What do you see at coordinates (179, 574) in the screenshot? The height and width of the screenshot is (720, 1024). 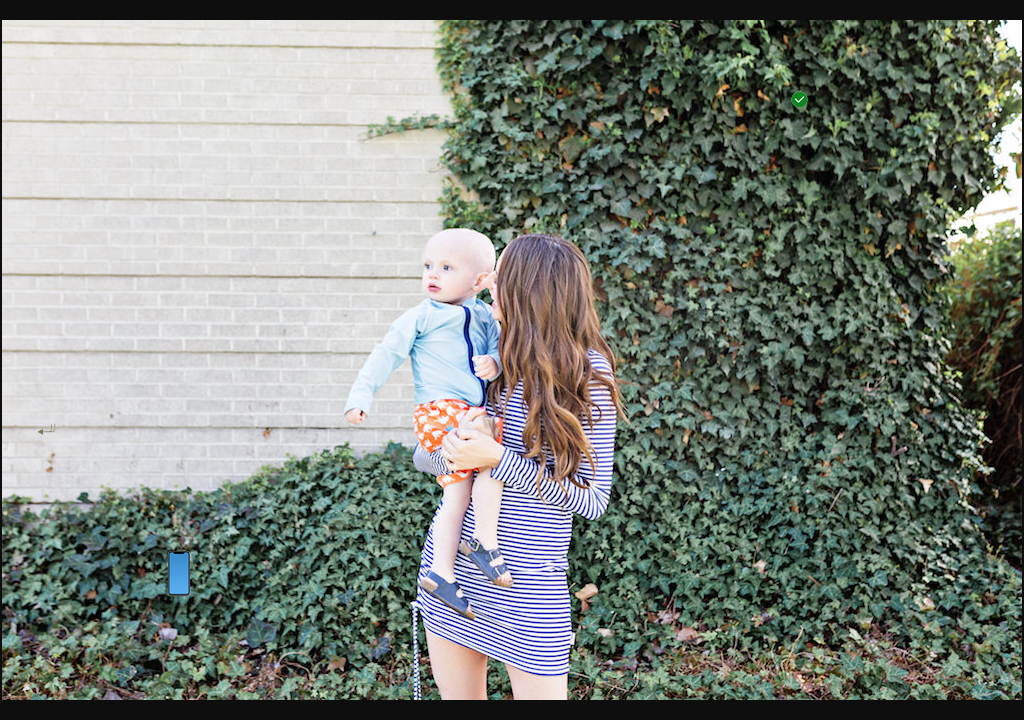 I see `manage connected iPhone device` at bounding box center [179, 574].